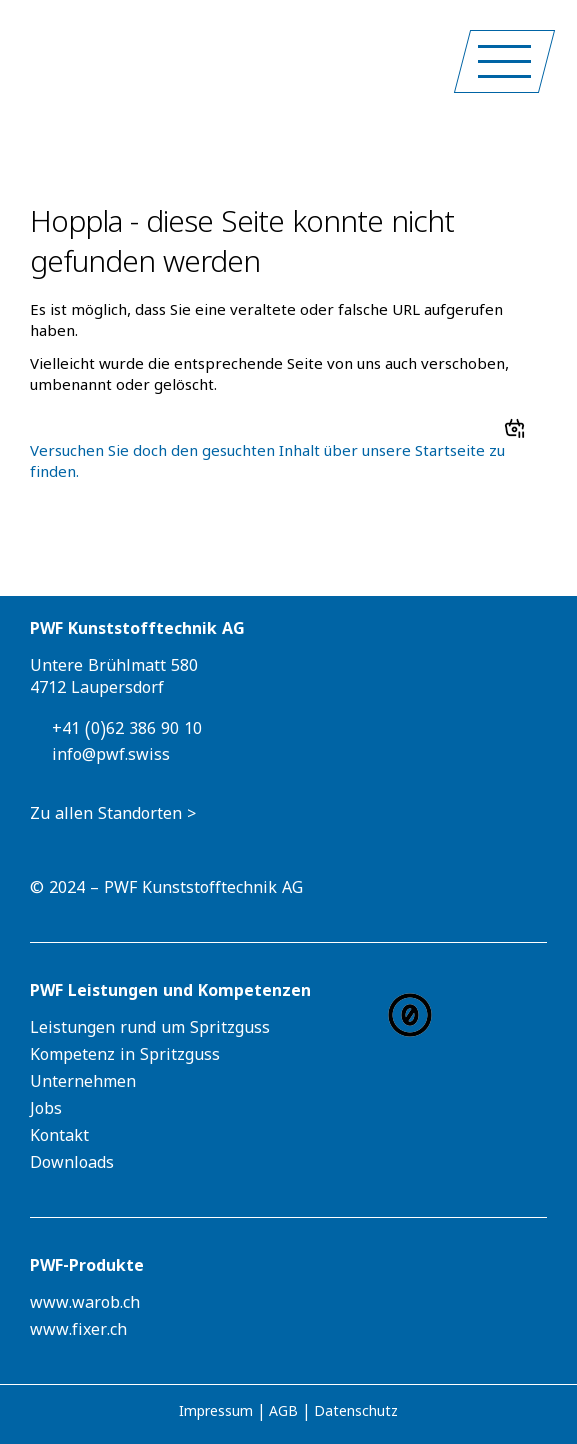  I want to click on indicates content is public domain (CC0 license), so click(410, 1015).